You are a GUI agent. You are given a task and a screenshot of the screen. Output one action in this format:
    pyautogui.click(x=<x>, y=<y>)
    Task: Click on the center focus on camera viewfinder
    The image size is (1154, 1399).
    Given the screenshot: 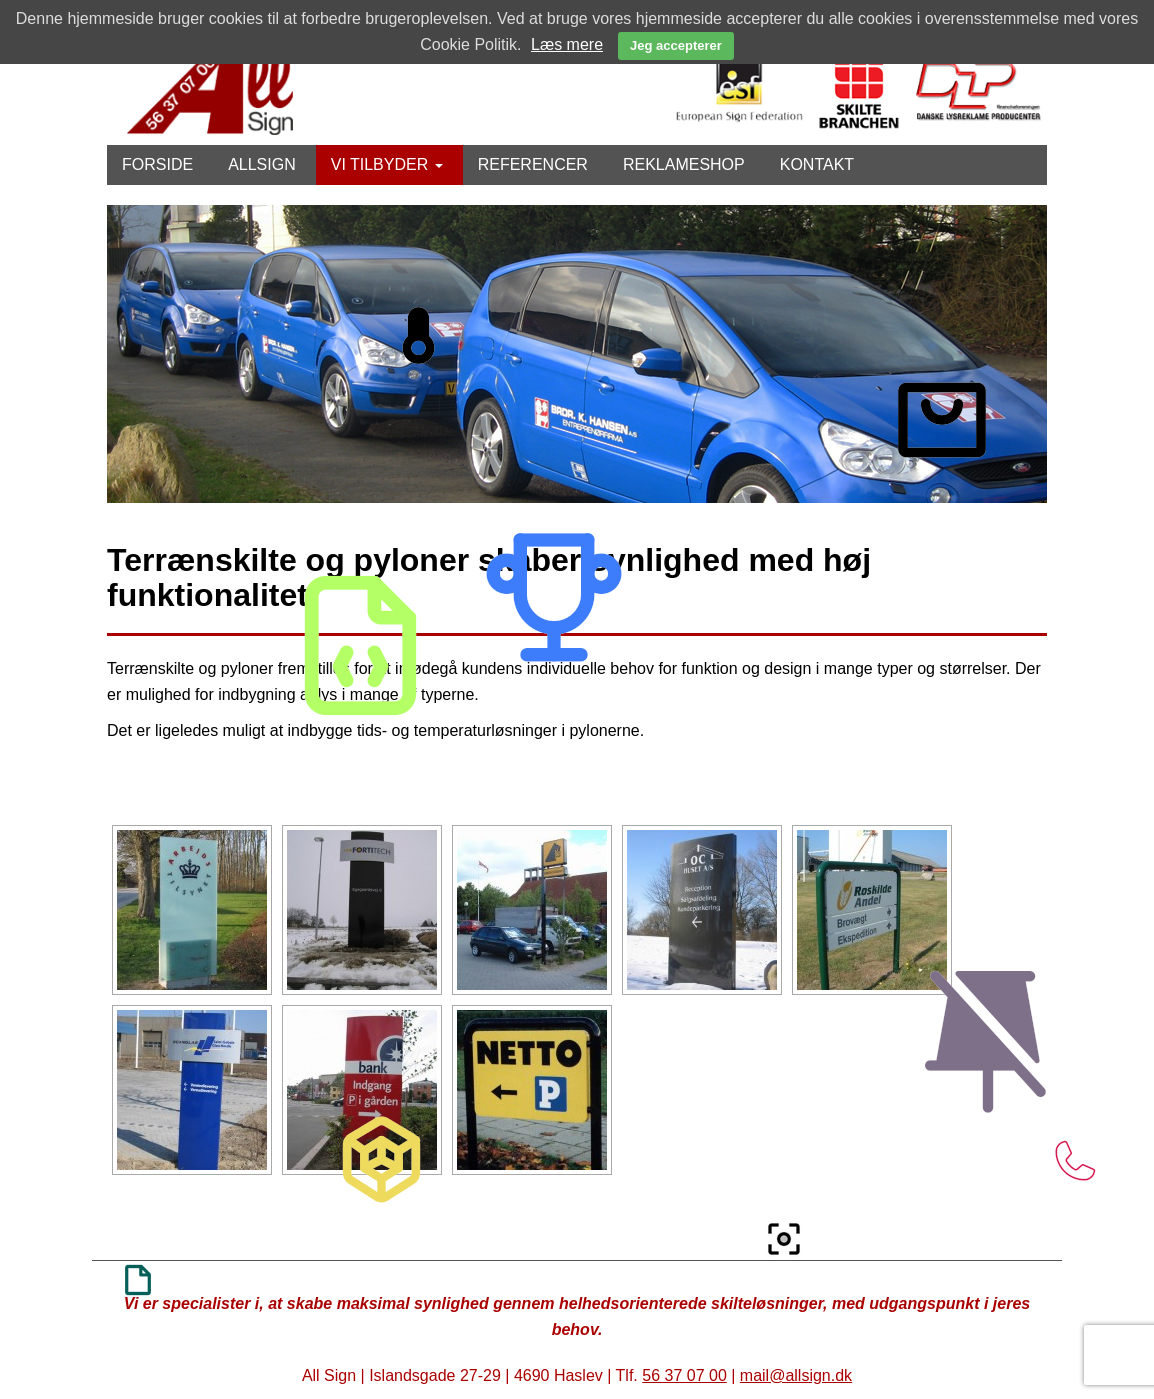 What is the action you would take?
    pyautogui.click(x=784, y=1239)
    